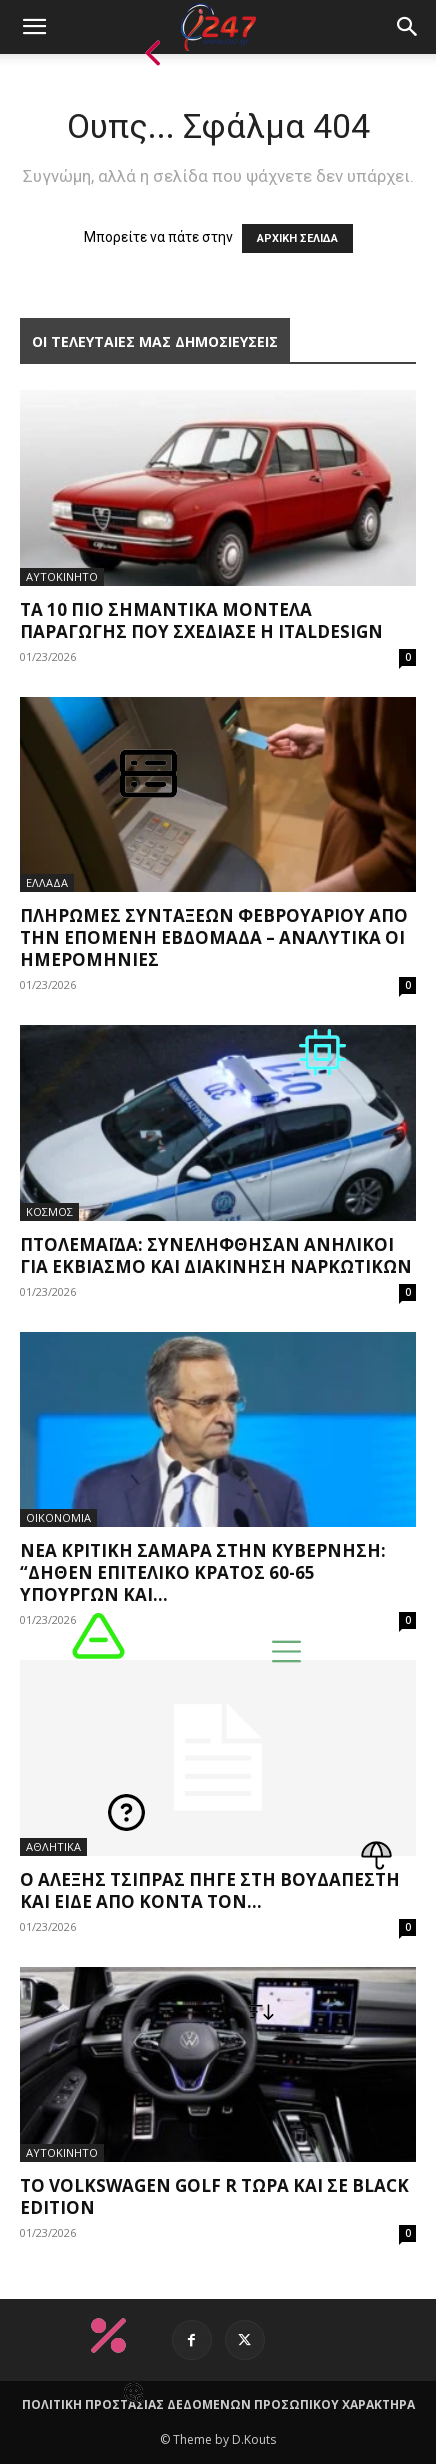  I want to click on view discount or sale information, so click(108, 2335).